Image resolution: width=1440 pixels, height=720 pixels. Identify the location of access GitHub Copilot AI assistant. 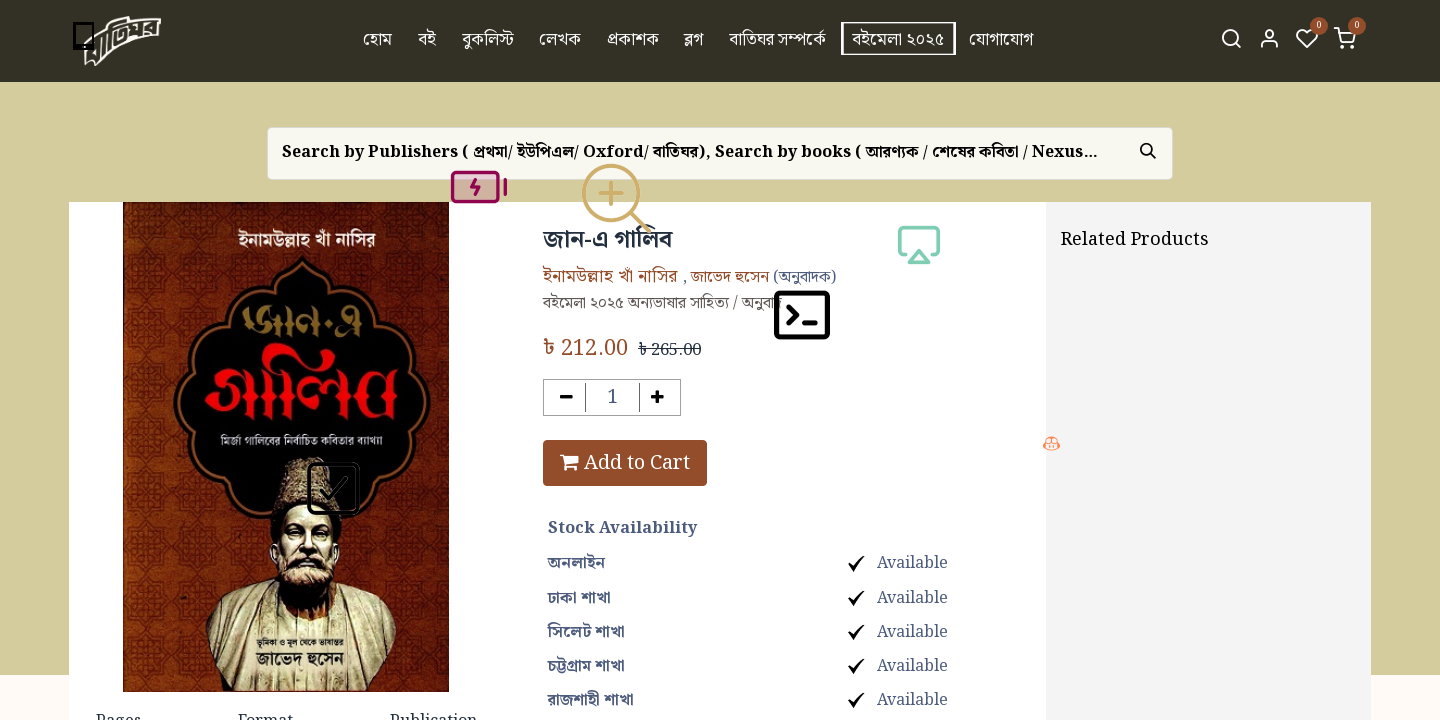
(1051, 443).